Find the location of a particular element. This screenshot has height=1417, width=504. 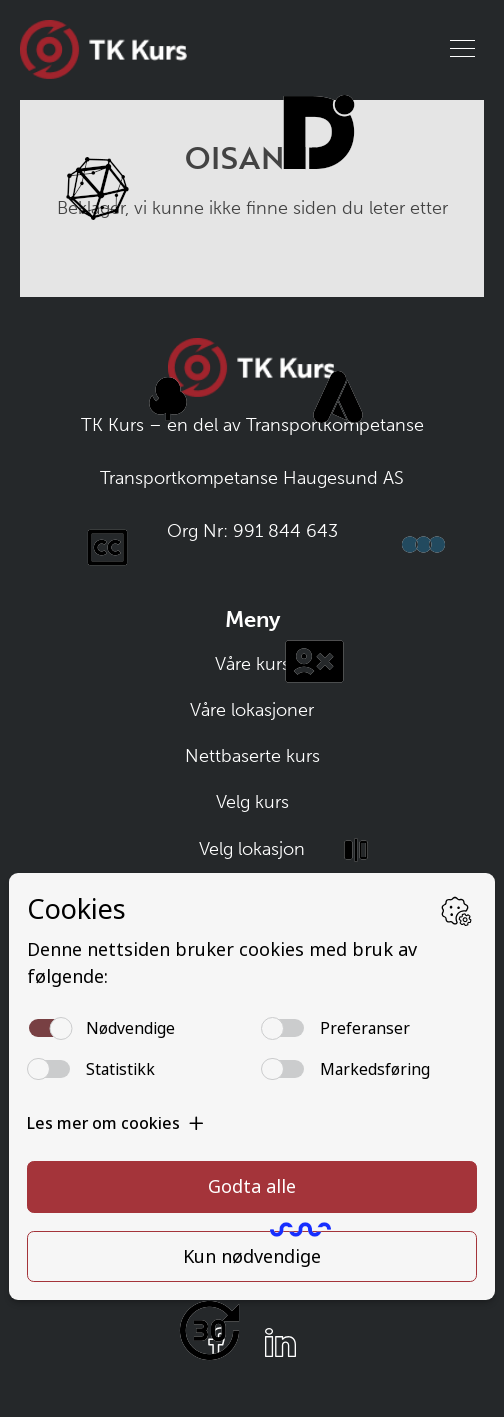

flip image horizontally is located at coordinates (356, 850).